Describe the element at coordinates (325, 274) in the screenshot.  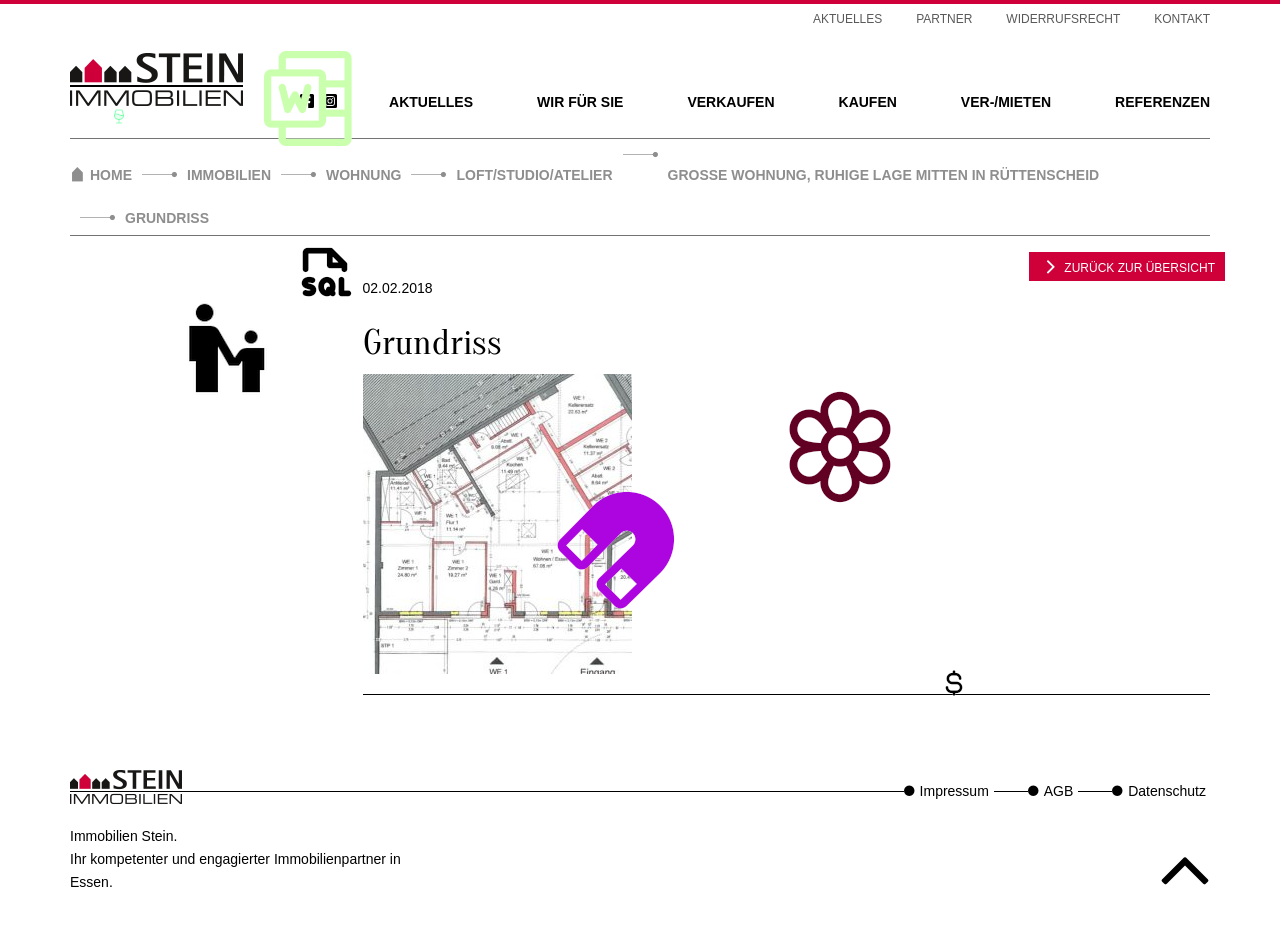
I see `open or view an SQL database file` at that location.